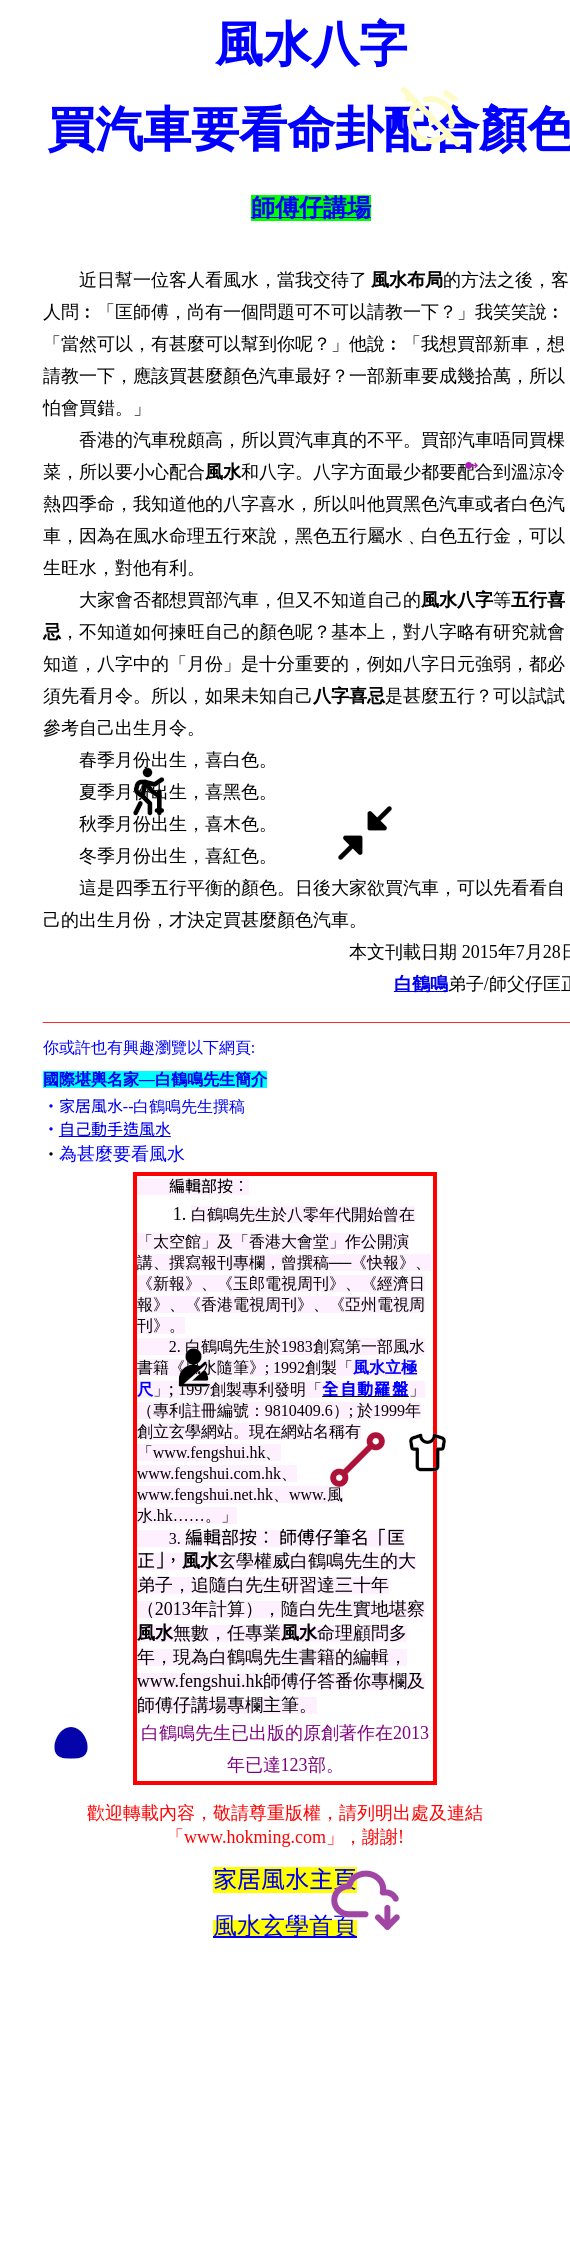 This screenshot has height=2253, width=570. Describe the element at coordinates (431, 117) in the screenshot. I see `disable or turn off alarm` at that location.